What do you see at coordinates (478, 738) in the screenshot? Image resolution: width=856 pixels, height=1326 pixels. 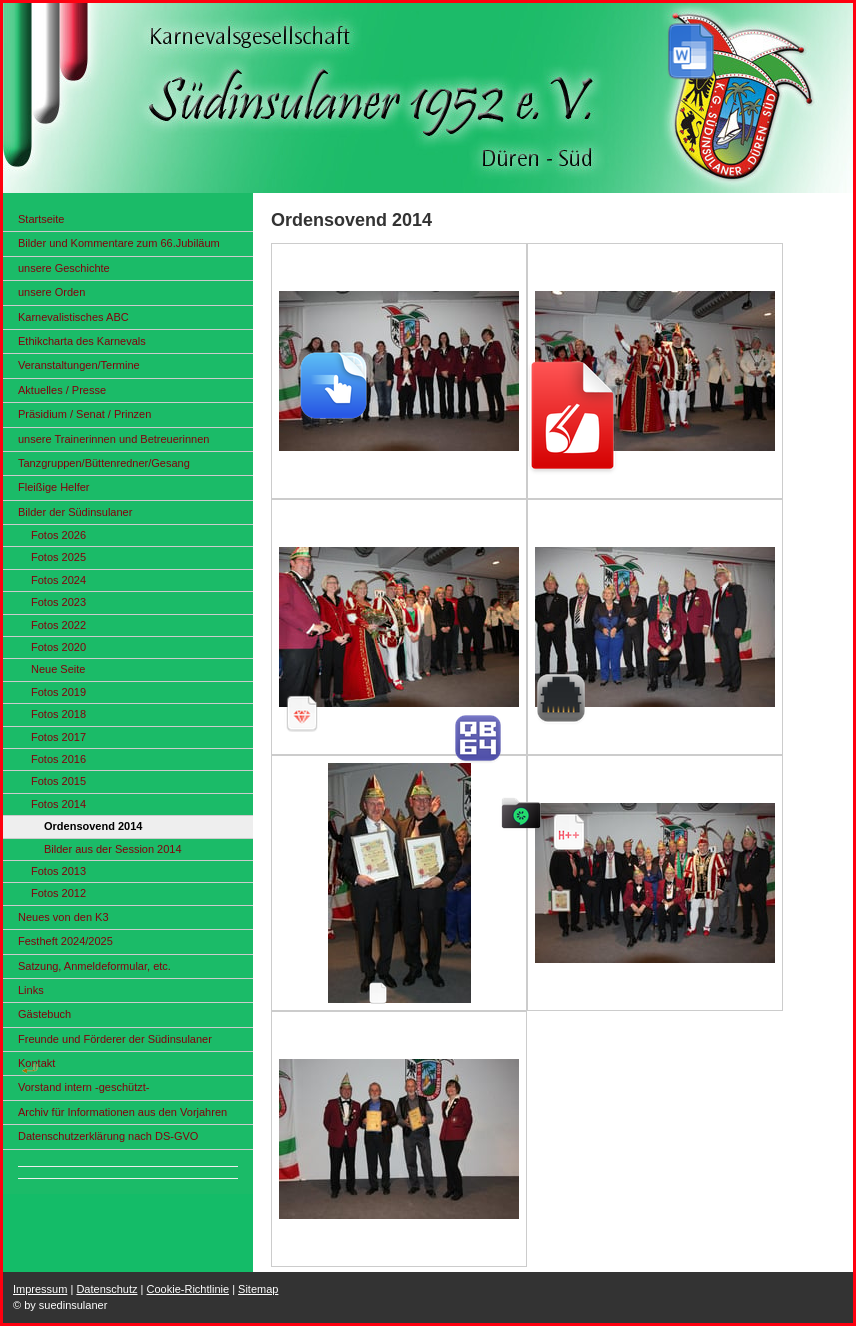 I see `launch the QB64 programming environment` at bounding box center [478, 738].